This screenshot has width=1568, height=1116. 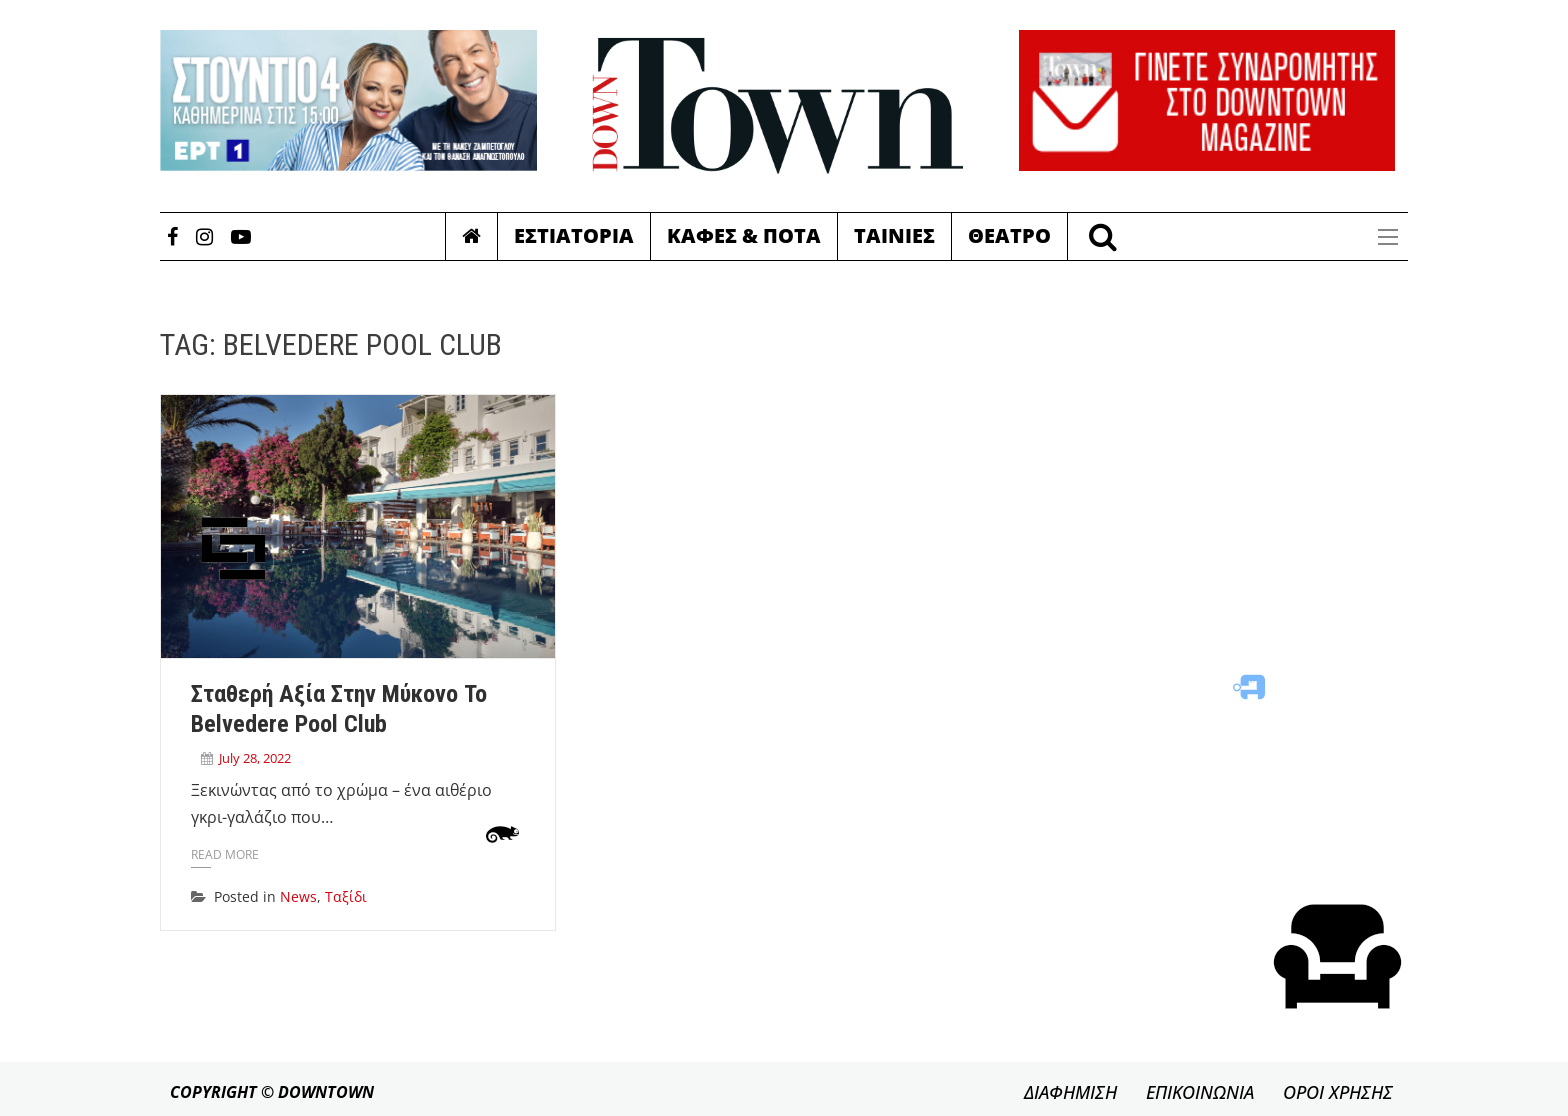 What do you see at coordinates (233, 548) in the screenshot?
I see `skaffold application or service` at bounding box center [233, 548].